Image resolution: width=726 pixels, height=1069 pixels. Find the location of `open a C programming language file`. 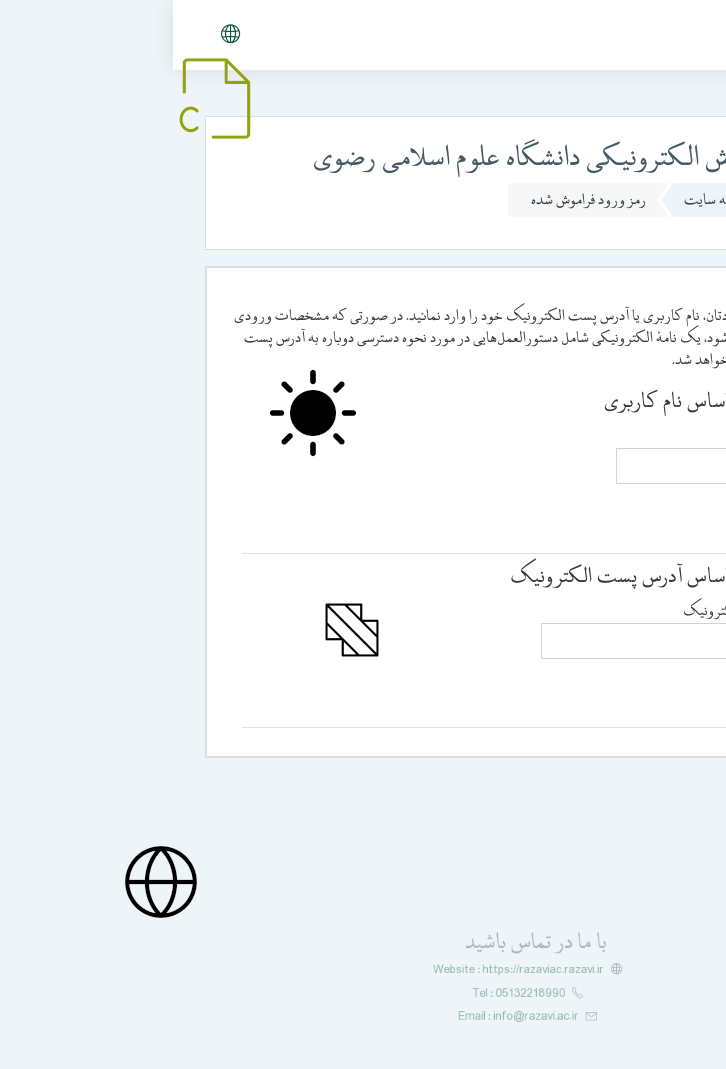

open a C programming language file is located at coordinates (216, 98).